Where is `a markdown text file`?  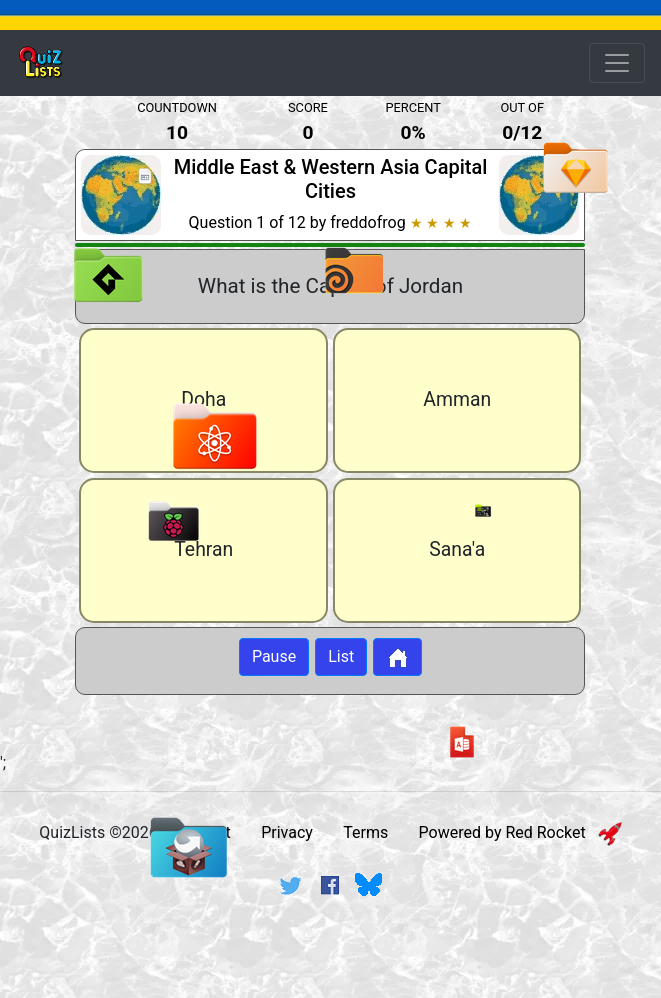 a markdown text file is located at coordinates (145, 176).